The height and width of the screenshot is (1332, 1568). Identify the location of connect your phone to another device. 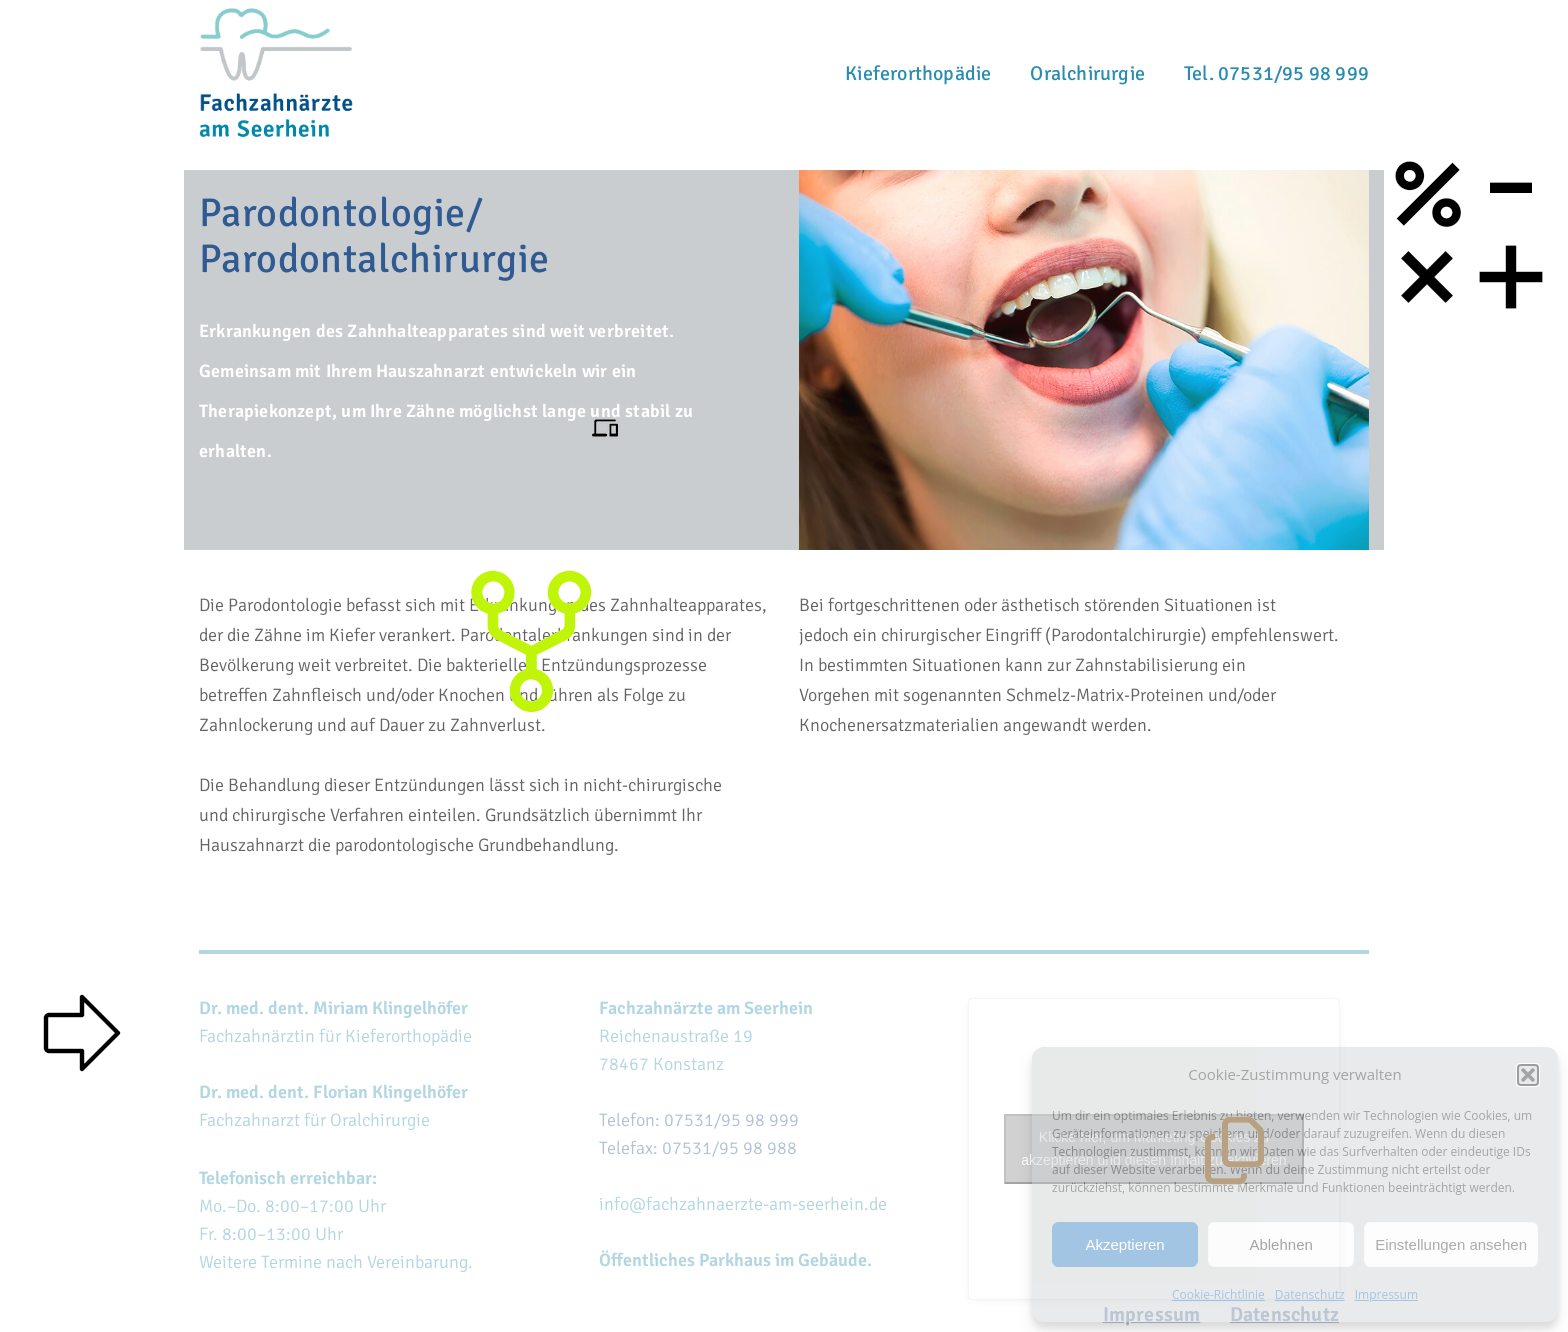
(605, 428).